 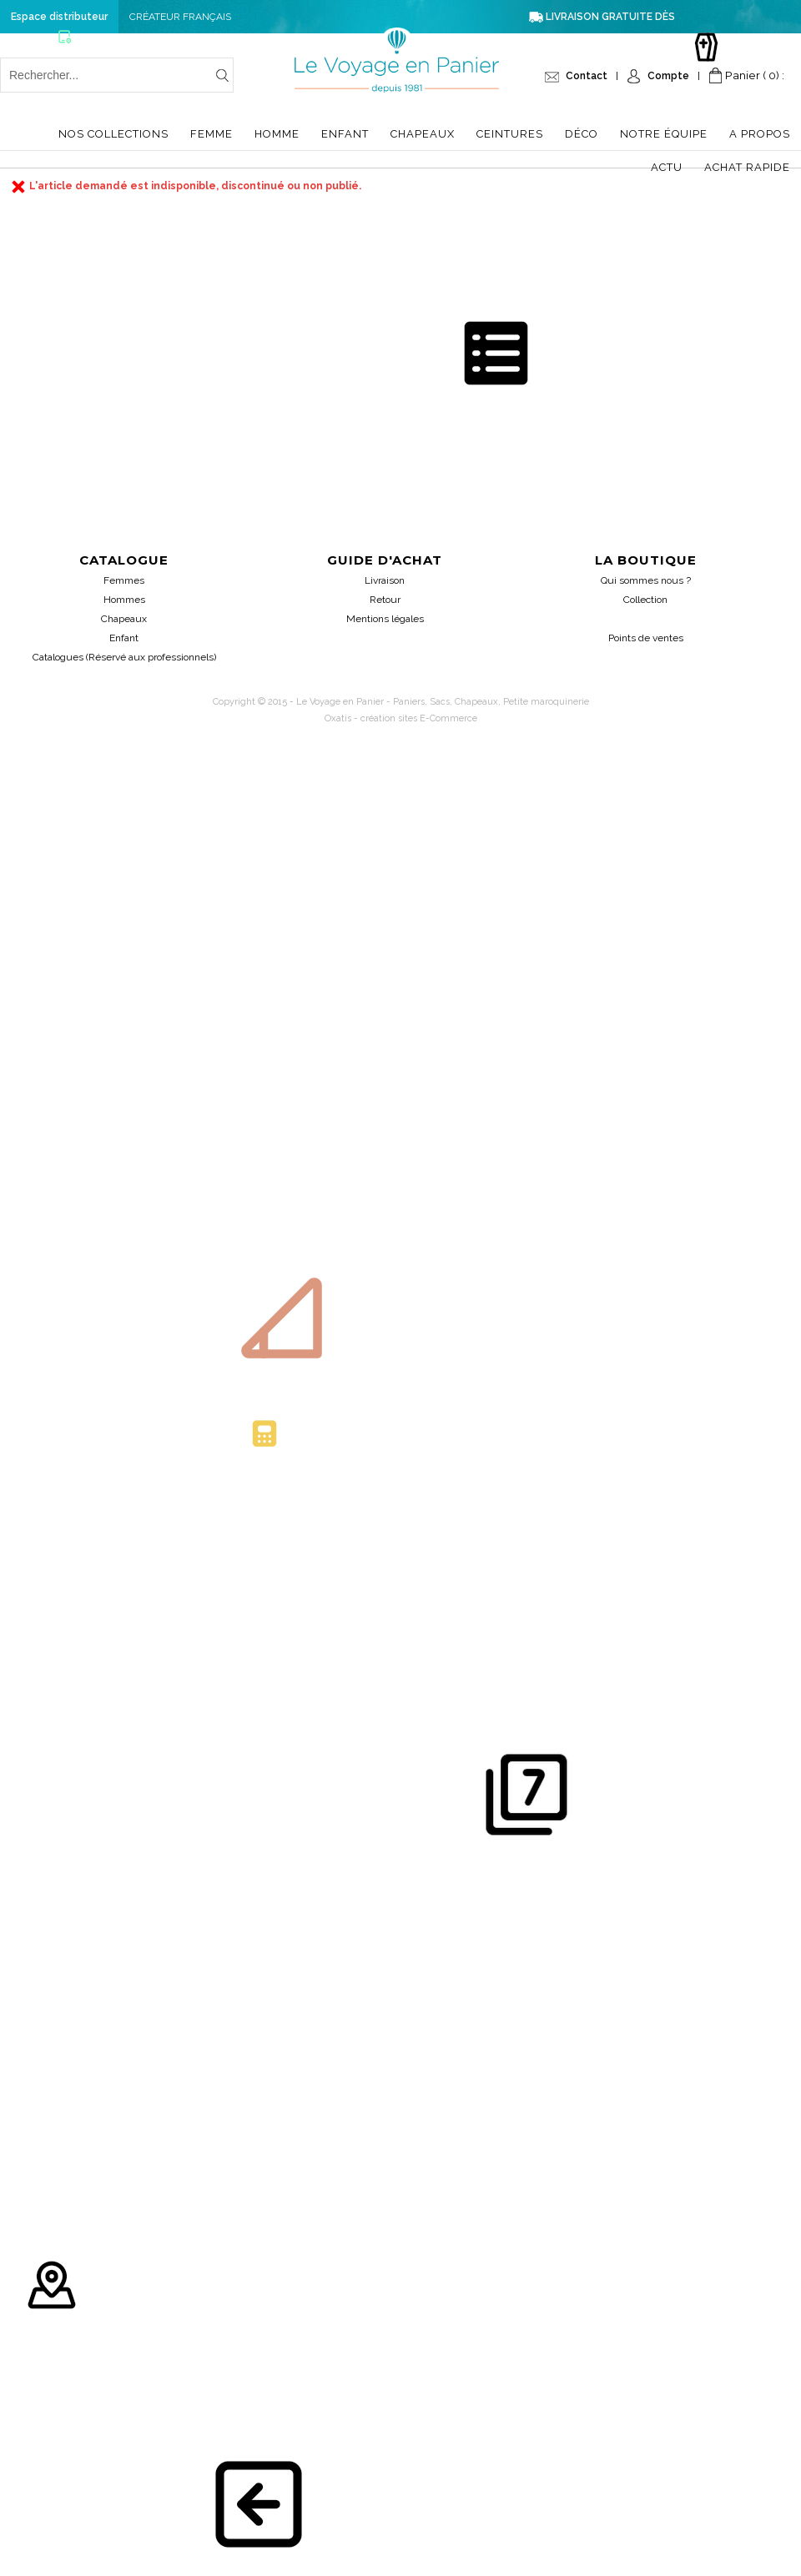 What do you see at coordinates (264, 1434) in the screenshot?
I see `open the calculator app` at bounding box center [264, 1434].